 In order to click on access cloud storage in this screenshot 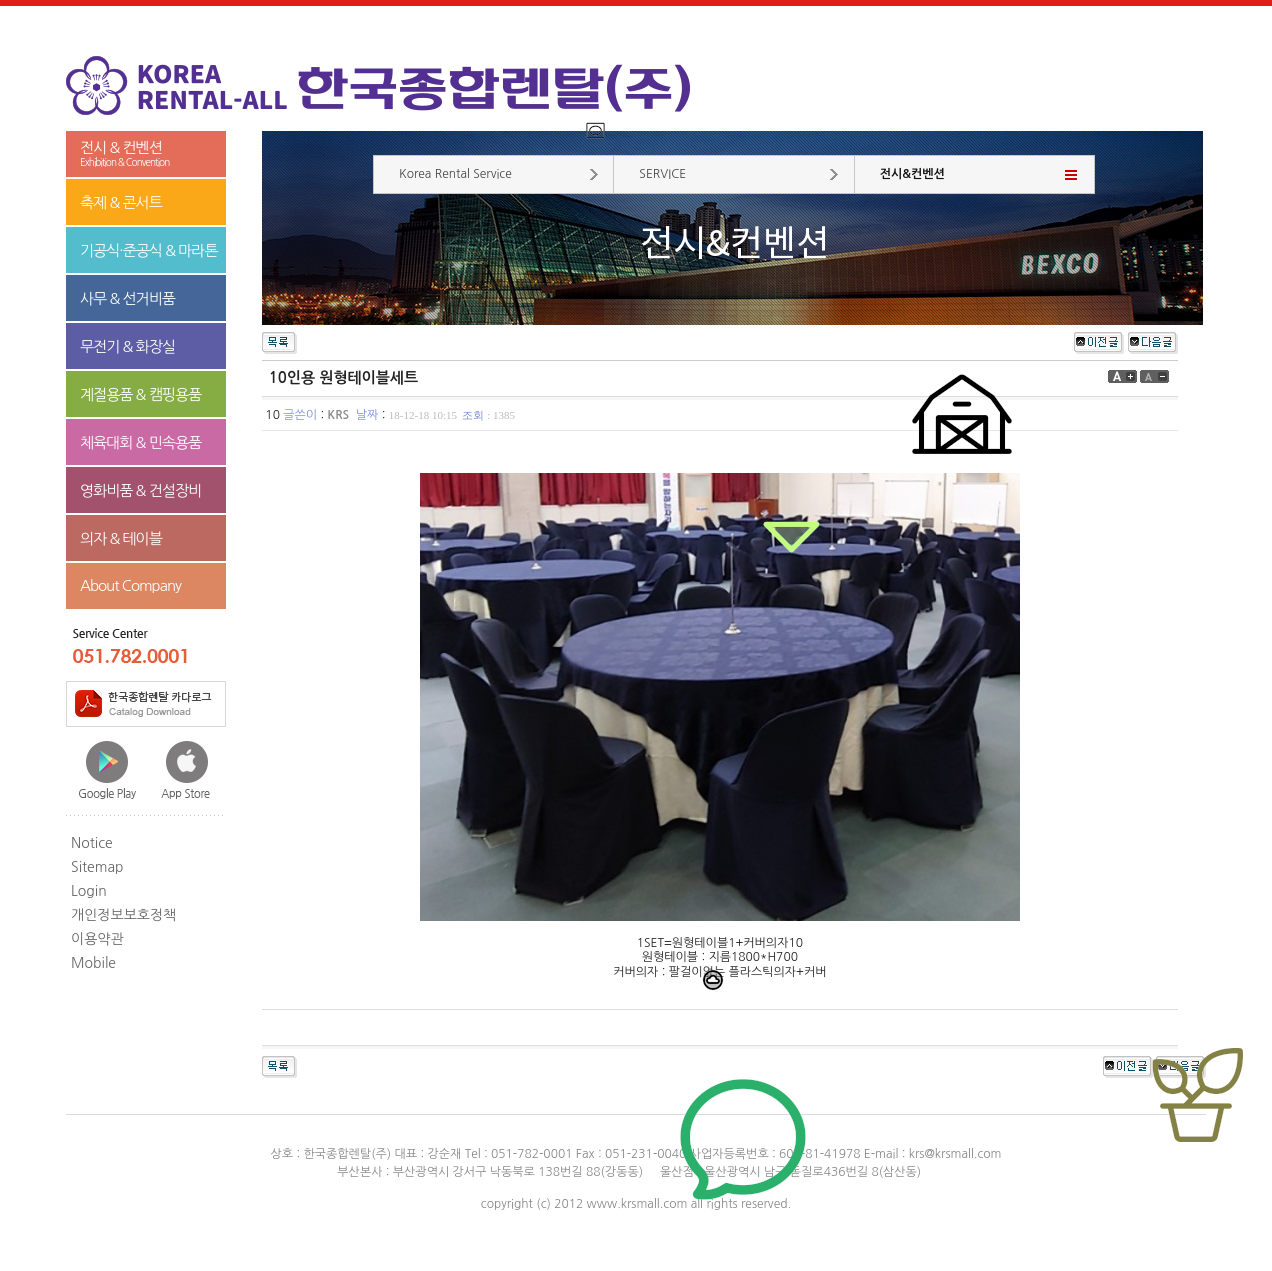, I will do `click(713, 980)`.